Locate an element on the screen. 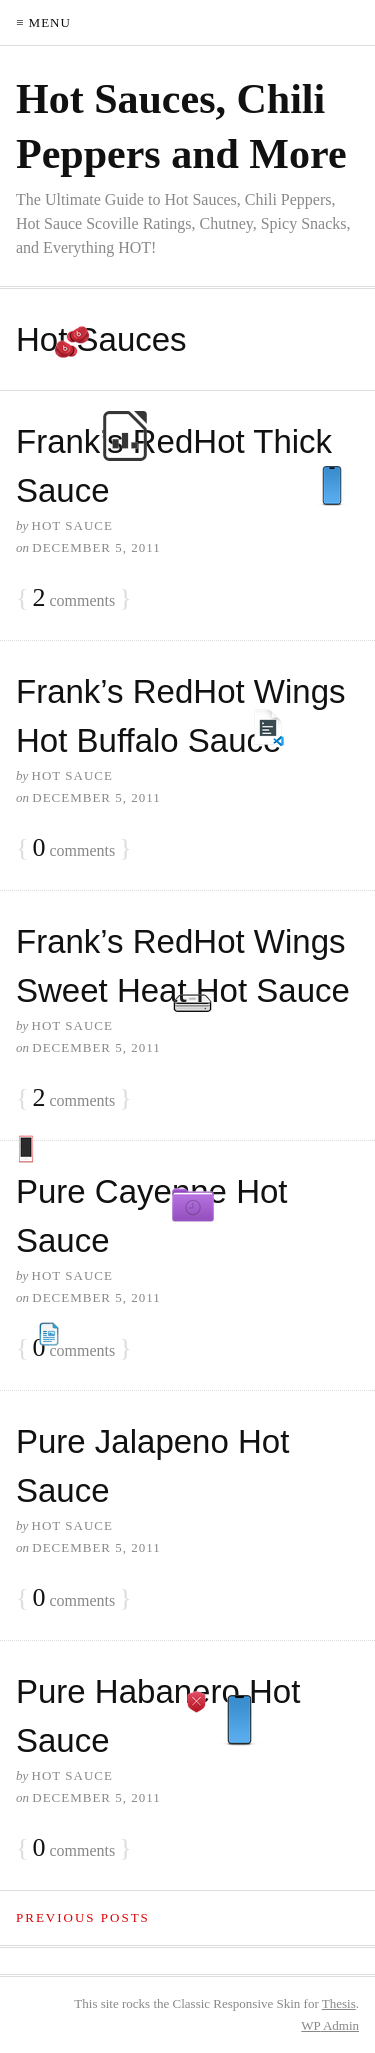 The image size is (375, 2053). access temporary files folder is located at coordinates (193, 1205).